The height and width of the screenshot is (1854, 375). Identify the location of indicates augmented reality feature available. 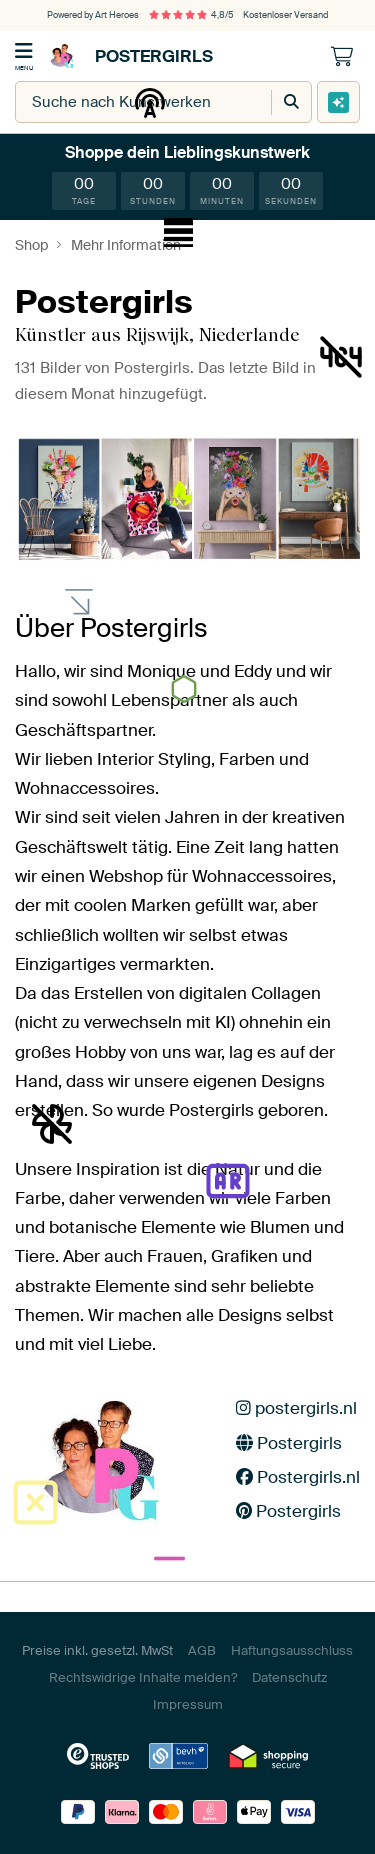
(228, 1181).